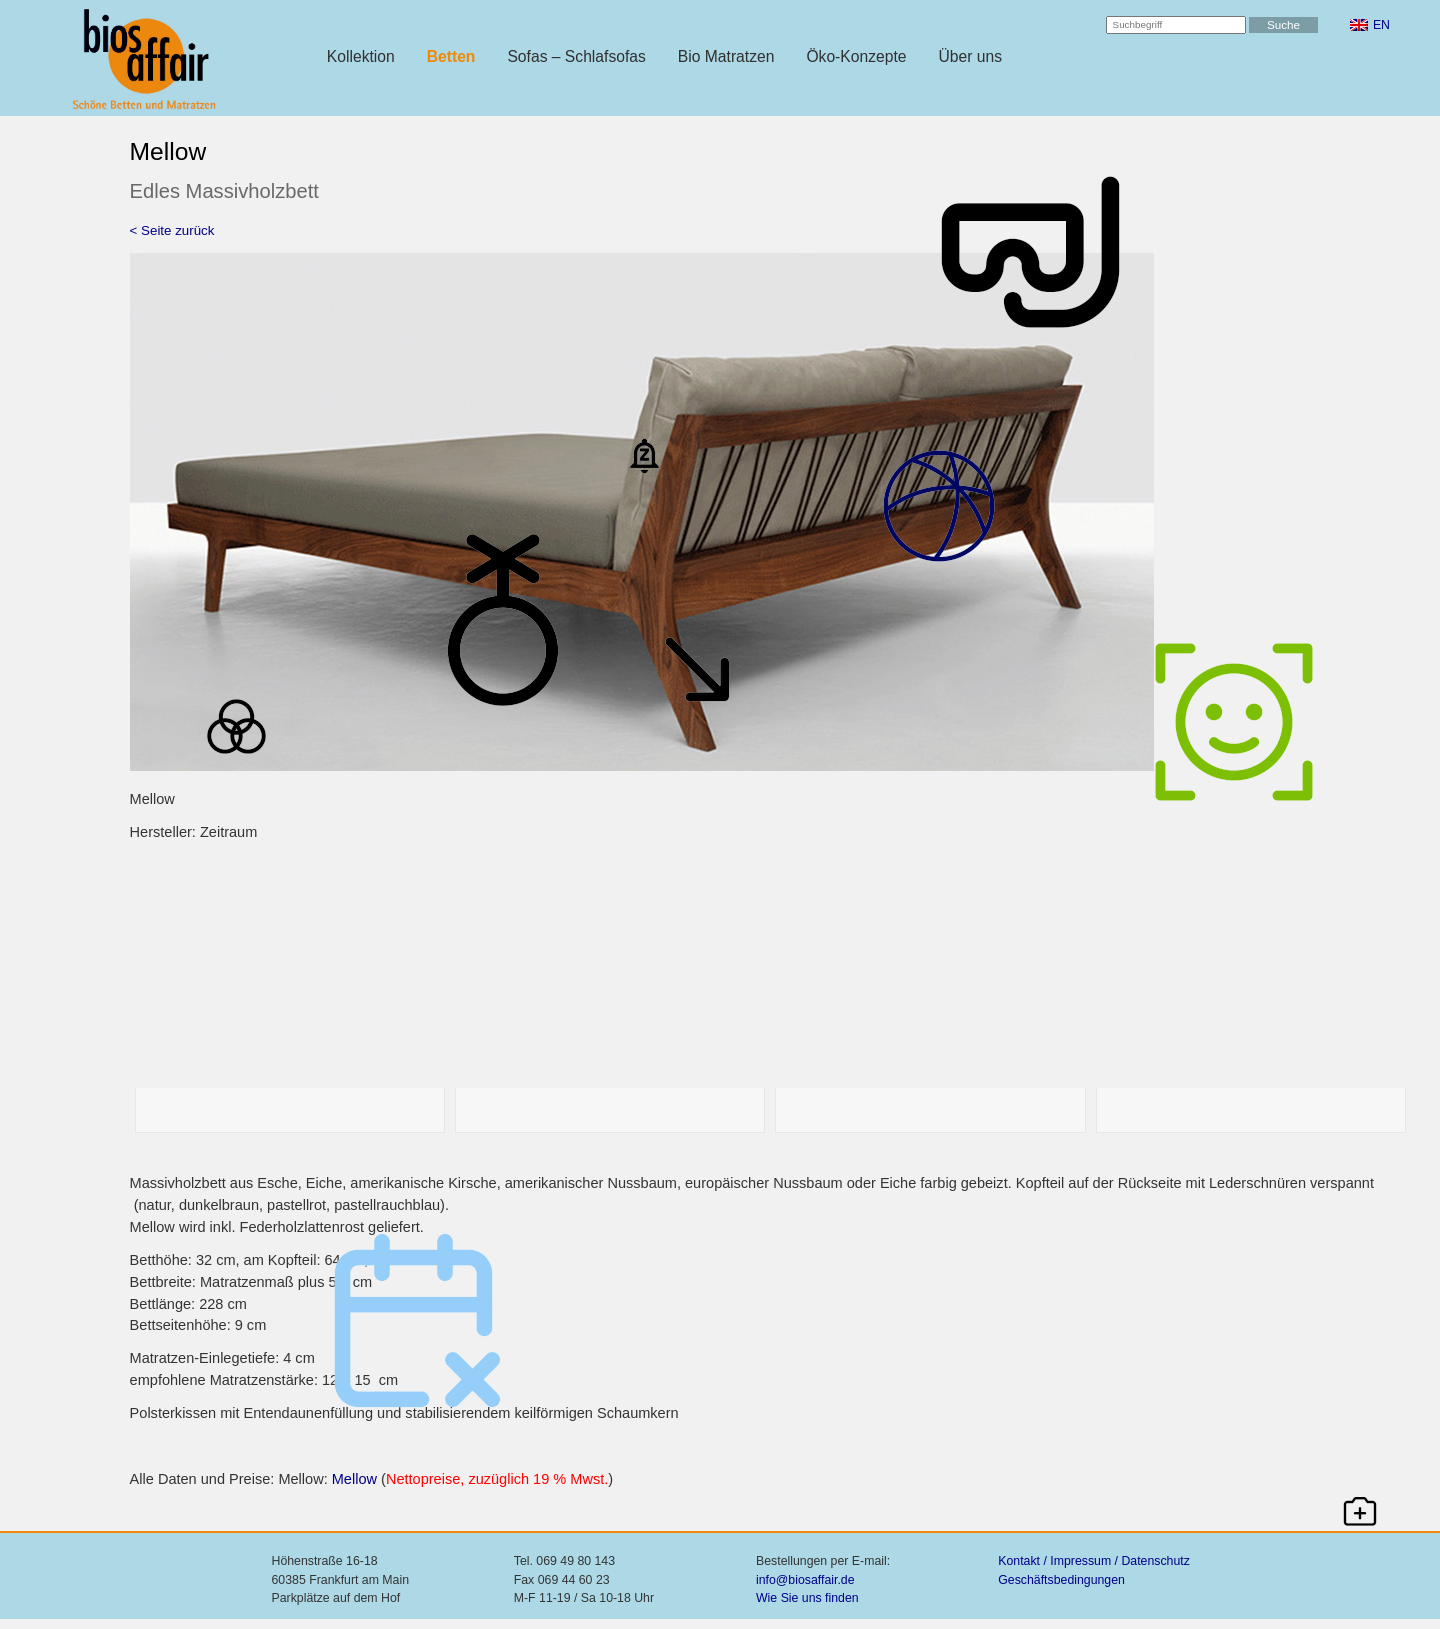  Describe the element at coordinates (698, 670) in the screenshot. I see `navigate to the bottom-right section` at that location.